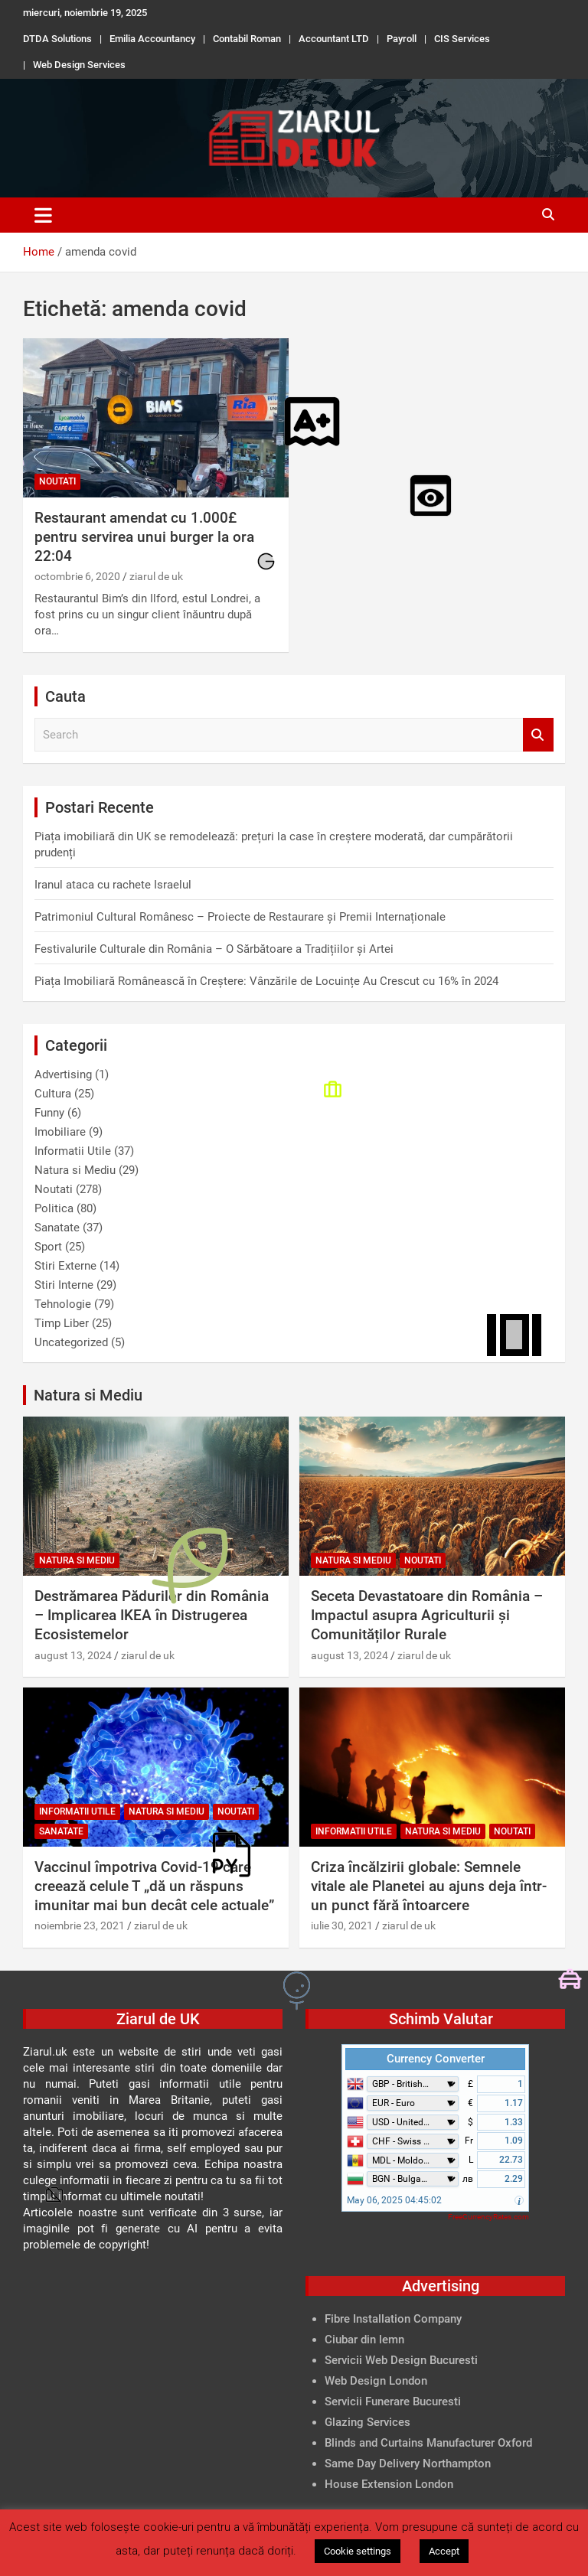 The height and width of the screenshot is (2576, 588). I want to click on view exam or test results, so click(312, 420).